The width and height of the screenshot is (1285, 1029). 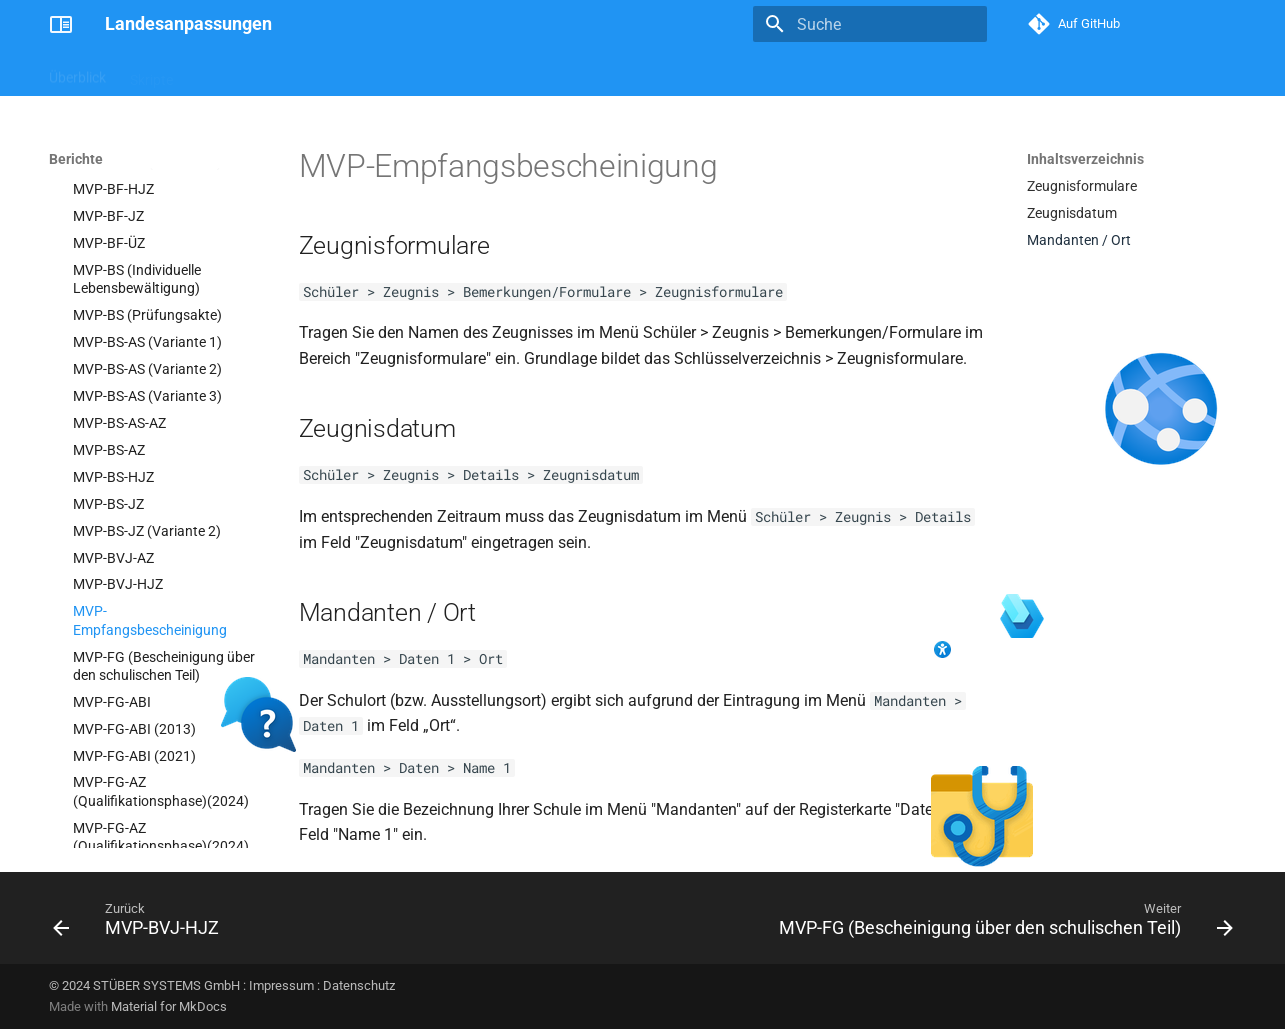 I want to click on open help and support, so click(x=258, y=714).